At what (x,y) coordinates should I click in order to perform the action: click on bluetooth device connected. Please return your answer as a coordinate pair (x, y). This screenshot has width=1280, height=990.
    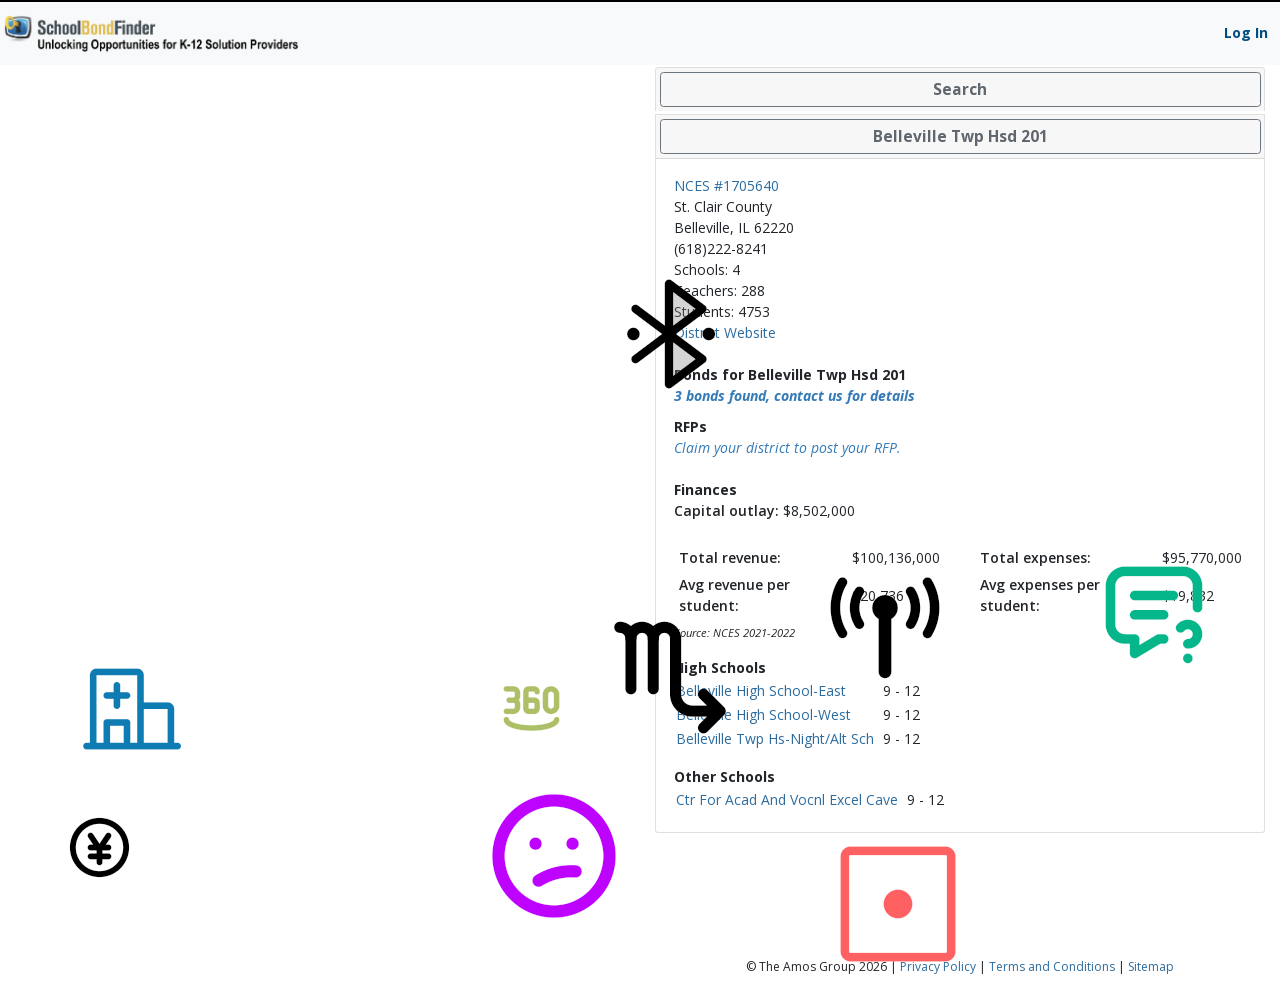
    Looking at the image, I should click on (669, 334).